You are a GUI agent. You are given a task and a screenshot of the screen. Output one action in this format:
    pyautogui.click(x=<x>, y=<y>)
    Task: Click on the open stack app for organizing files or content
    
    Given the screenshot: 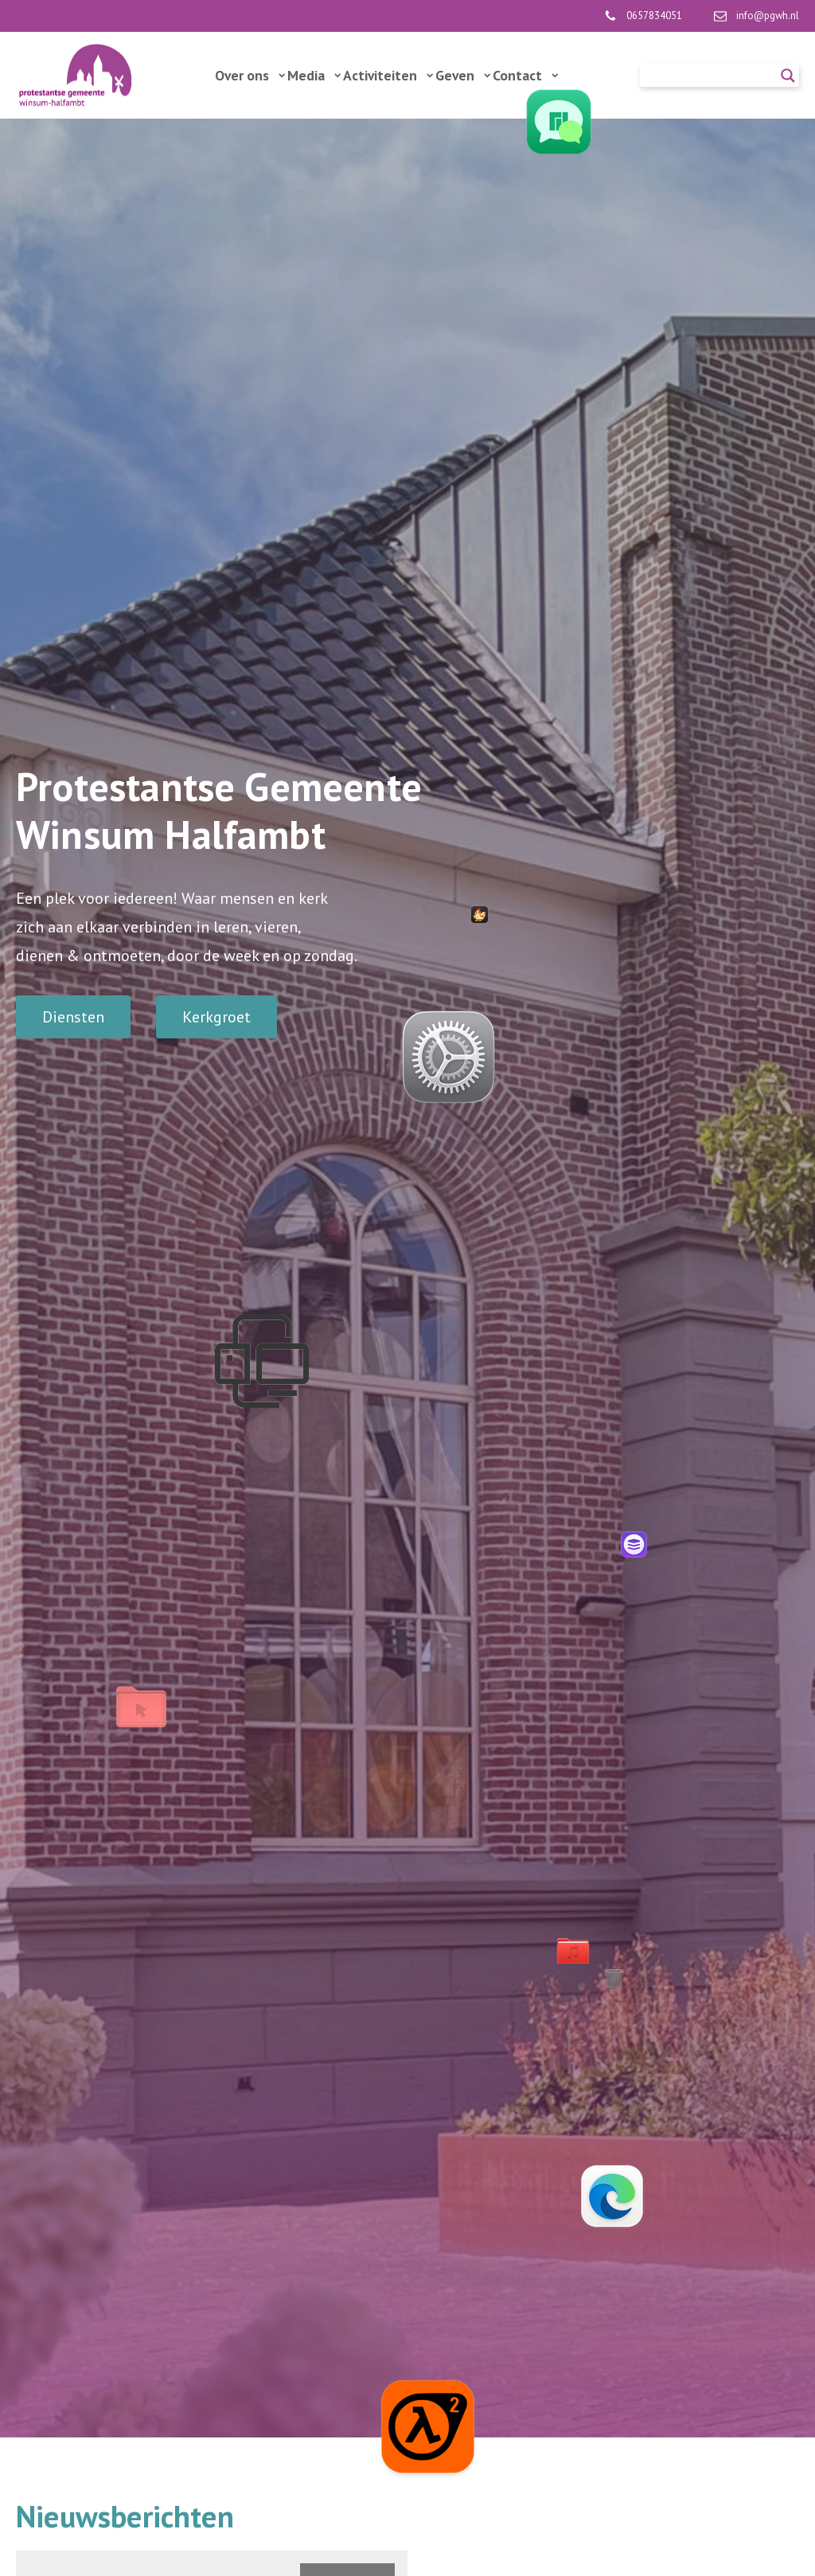 What is the action you would take?
    pyautogui.click(x=634, y=1544)
    